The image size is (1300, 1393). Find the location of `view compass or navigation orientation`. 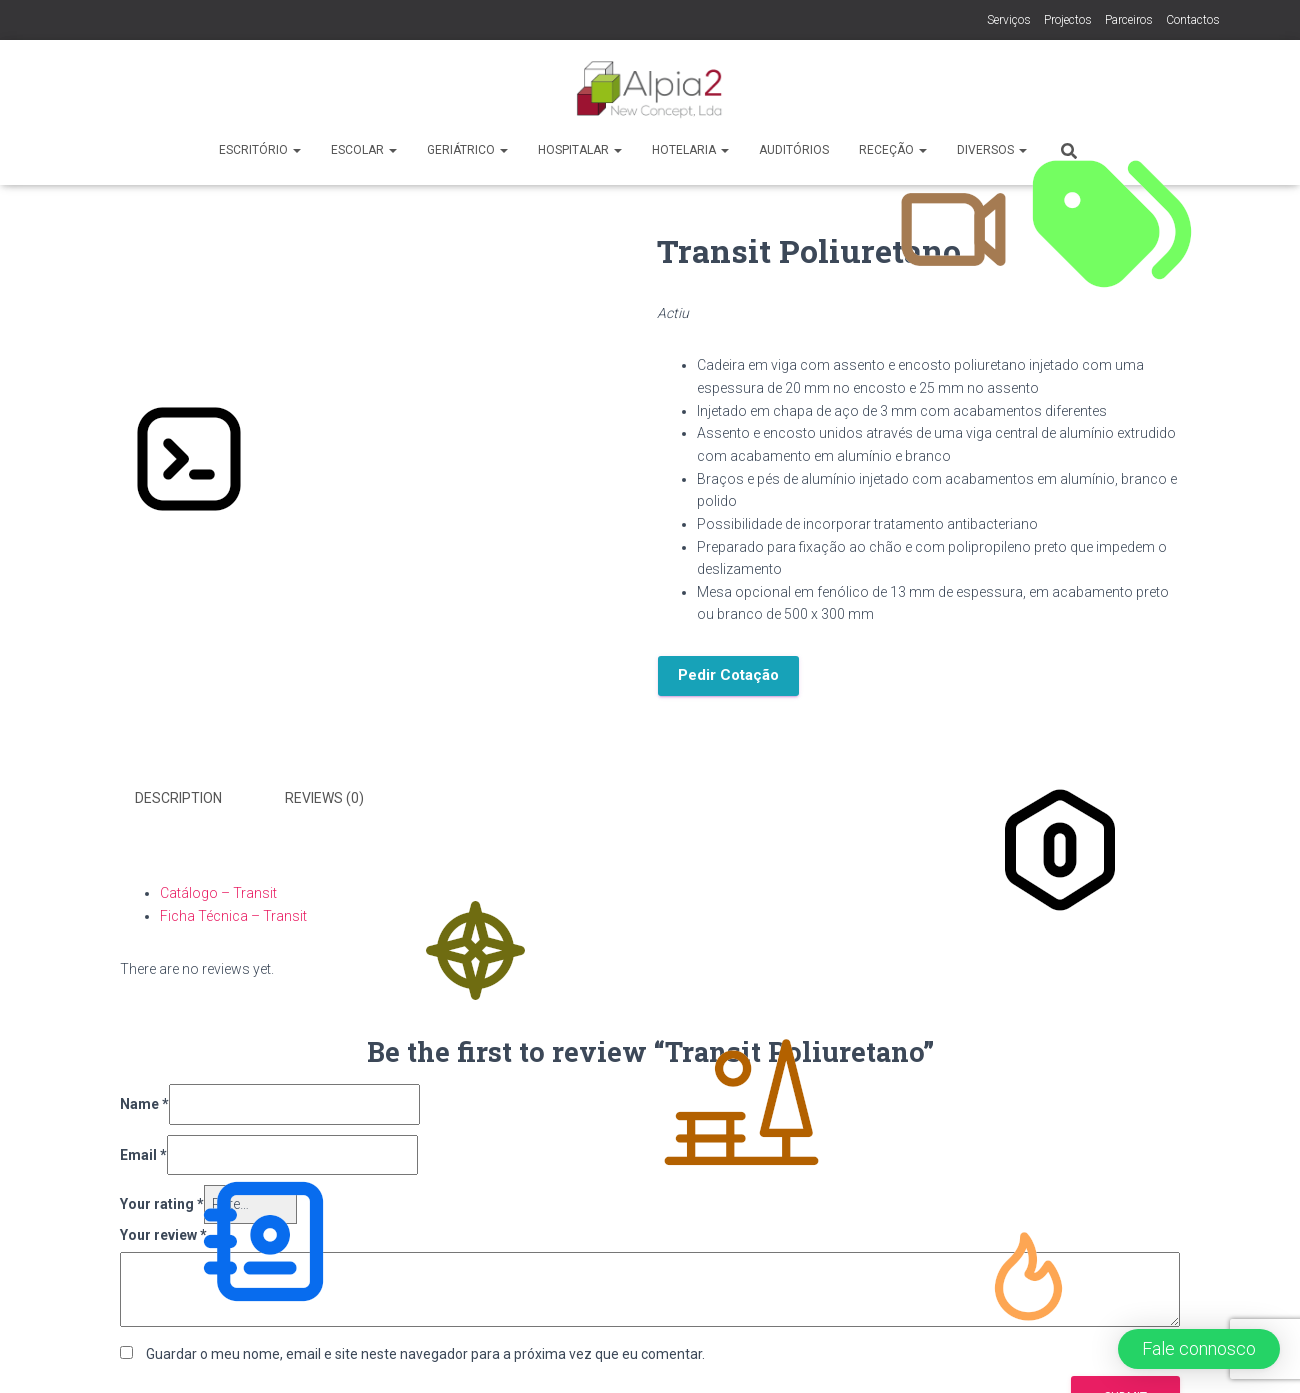

view compass or navigation orientation is located at coordinates (475, 950).